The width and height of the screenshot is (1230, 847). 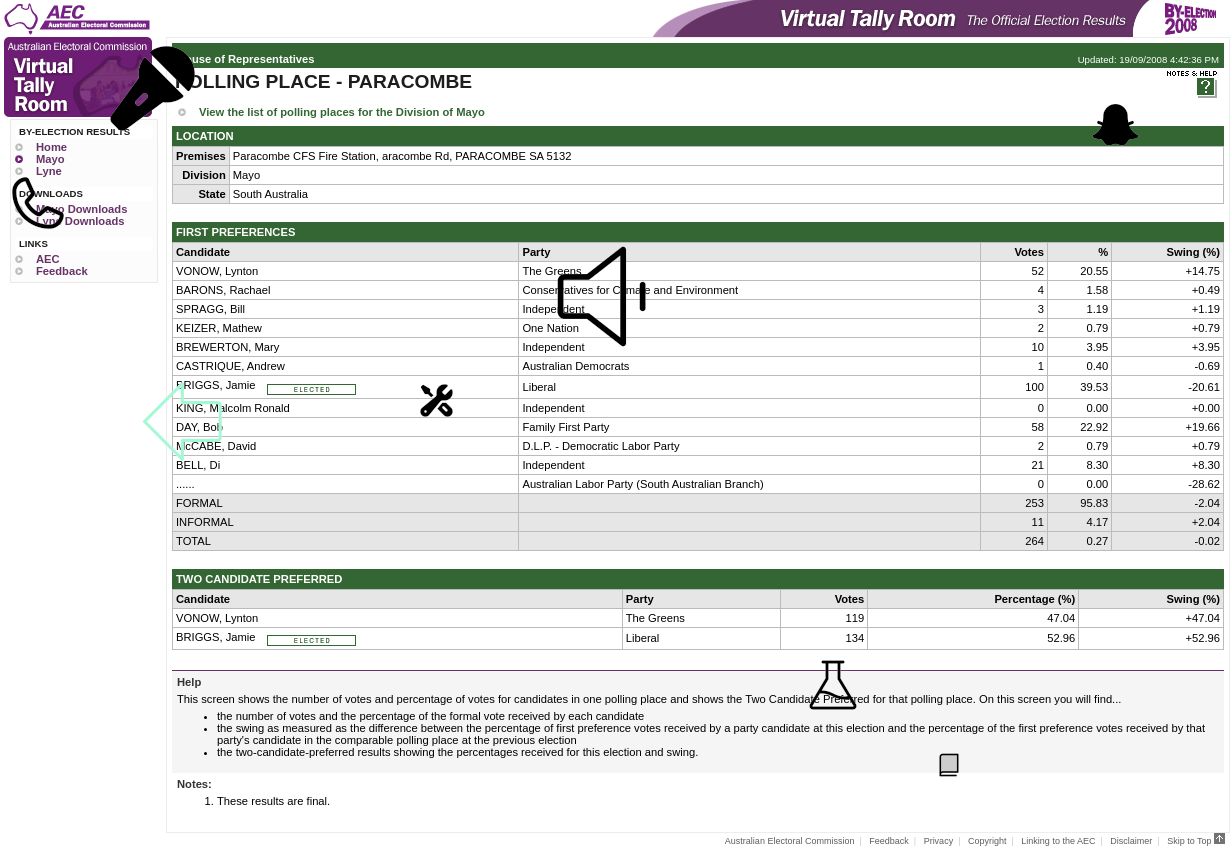 I want to click on make a phone call, so click(x=37, y=204).